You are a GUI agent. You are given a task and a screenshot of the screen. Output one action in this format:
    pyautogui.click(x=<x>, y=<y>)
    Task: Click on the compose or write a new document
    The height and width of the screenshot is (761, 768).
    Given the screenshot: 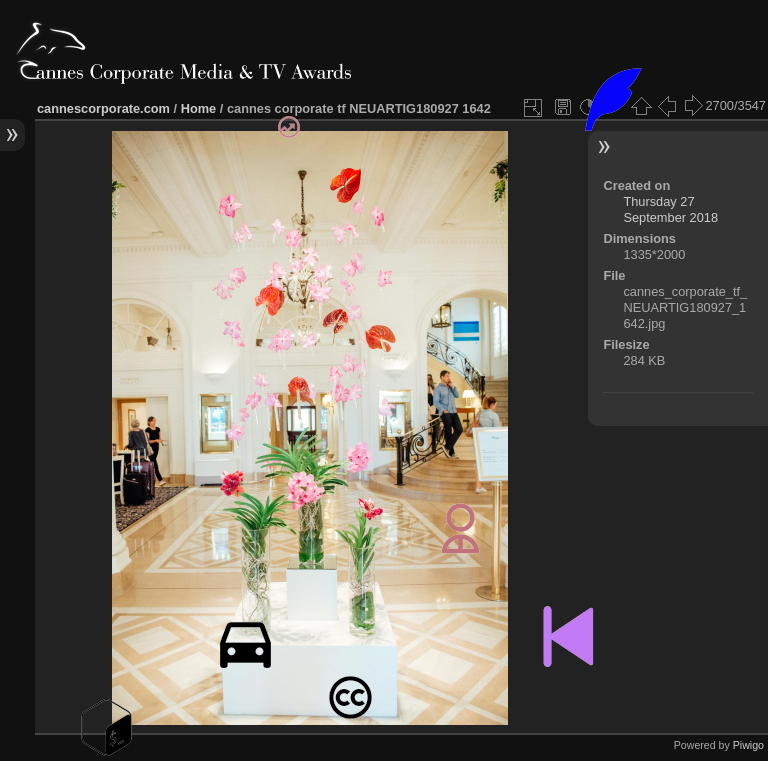 What is the action you would take?
    pyautogui.click(x=613, y=99)
    